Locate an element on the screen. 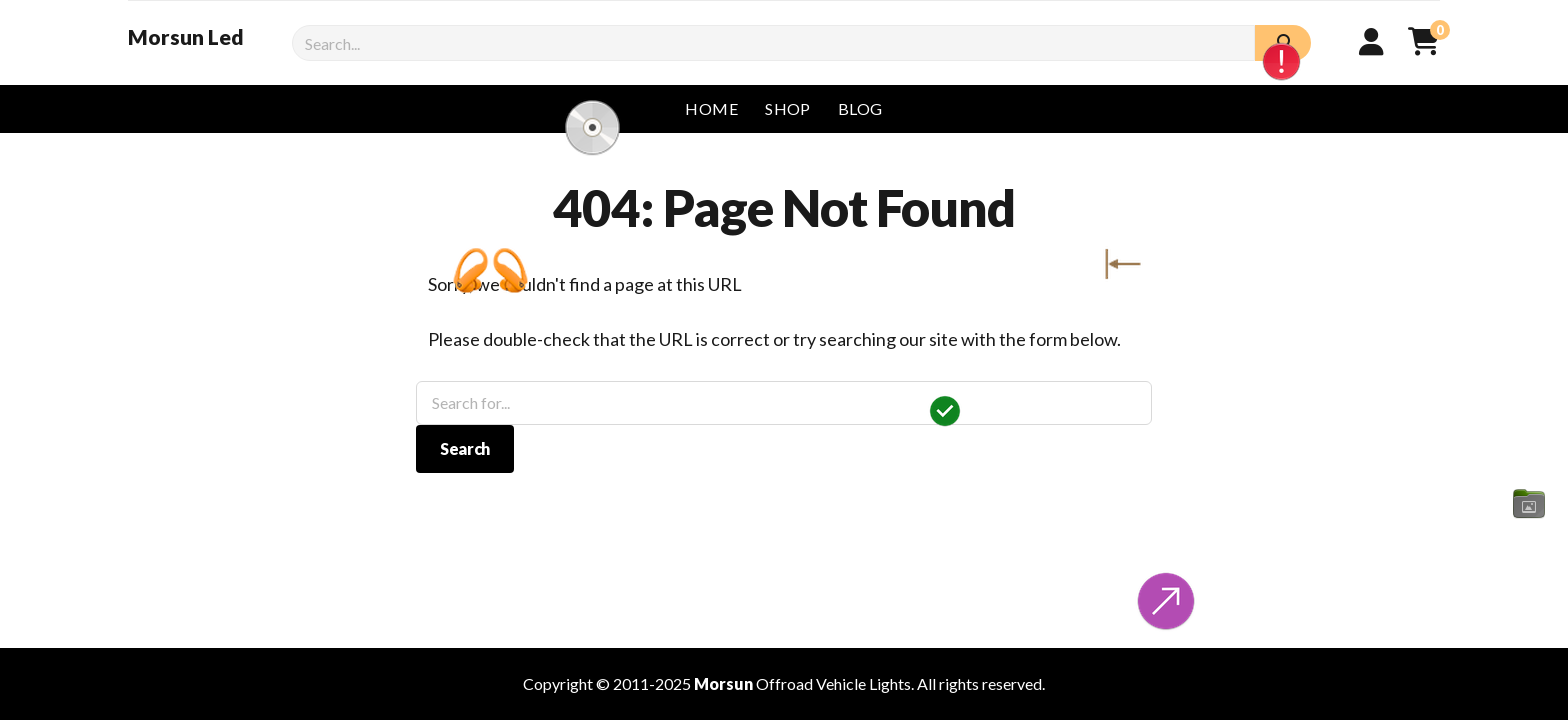  indicates a symbolic link or shortcut to another file is located at coordinates (1166, 601).